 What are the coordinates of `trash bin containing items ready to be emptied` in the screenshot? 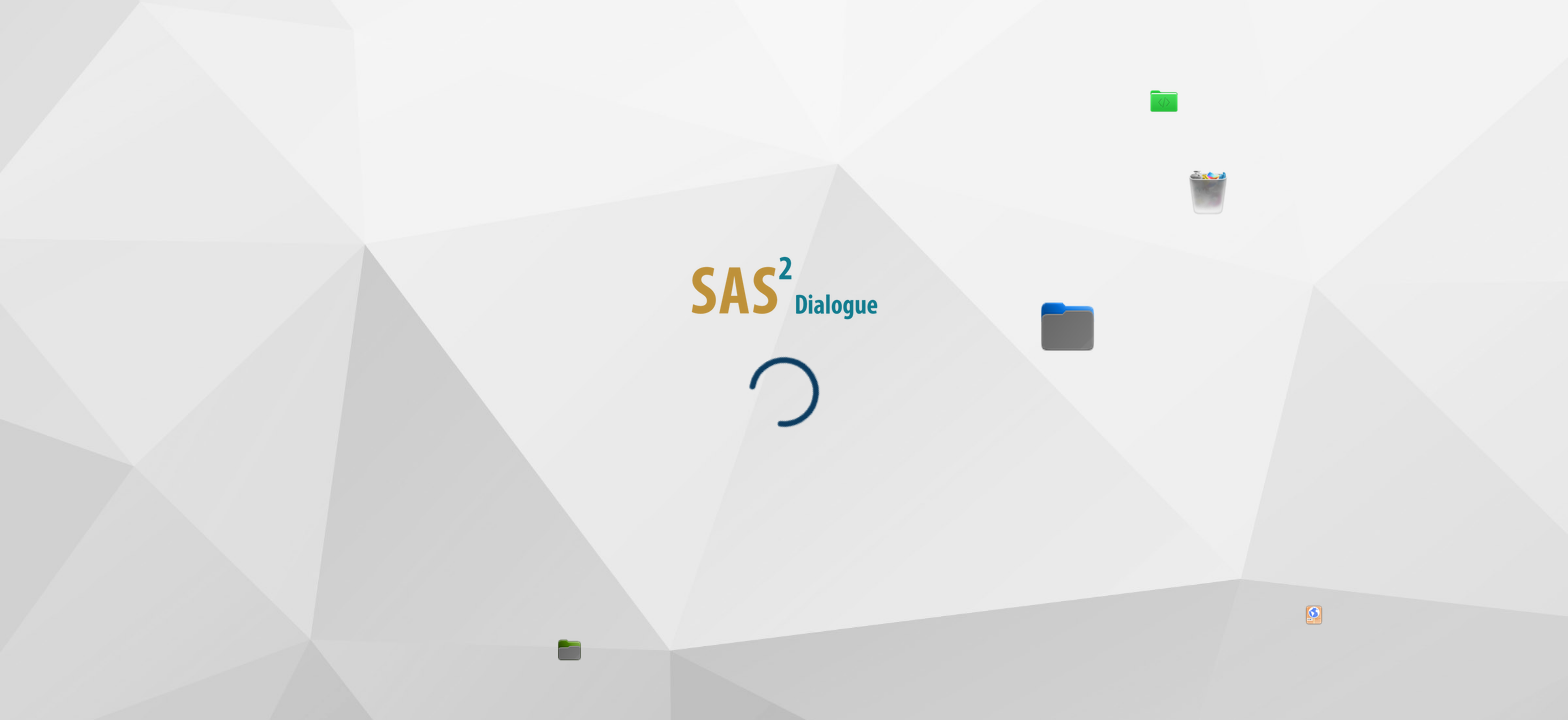 It's located at (1208, 193).